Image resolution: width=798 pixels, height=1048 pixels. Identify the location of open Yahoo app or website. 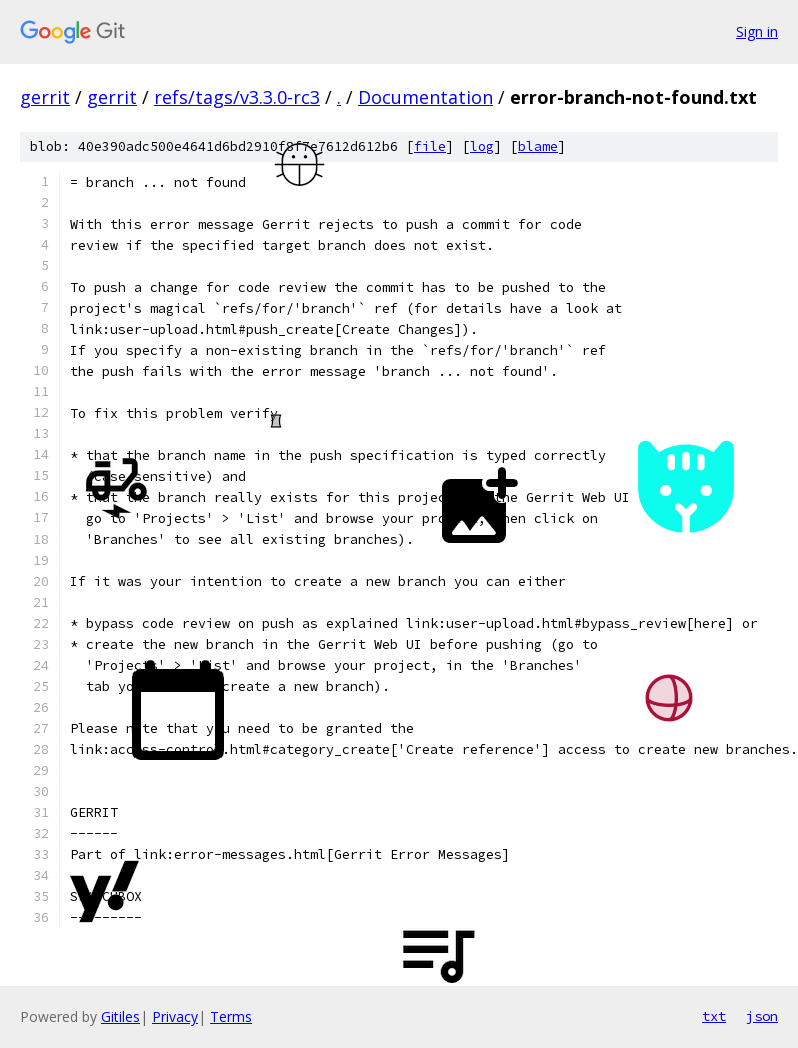
(104, 891).